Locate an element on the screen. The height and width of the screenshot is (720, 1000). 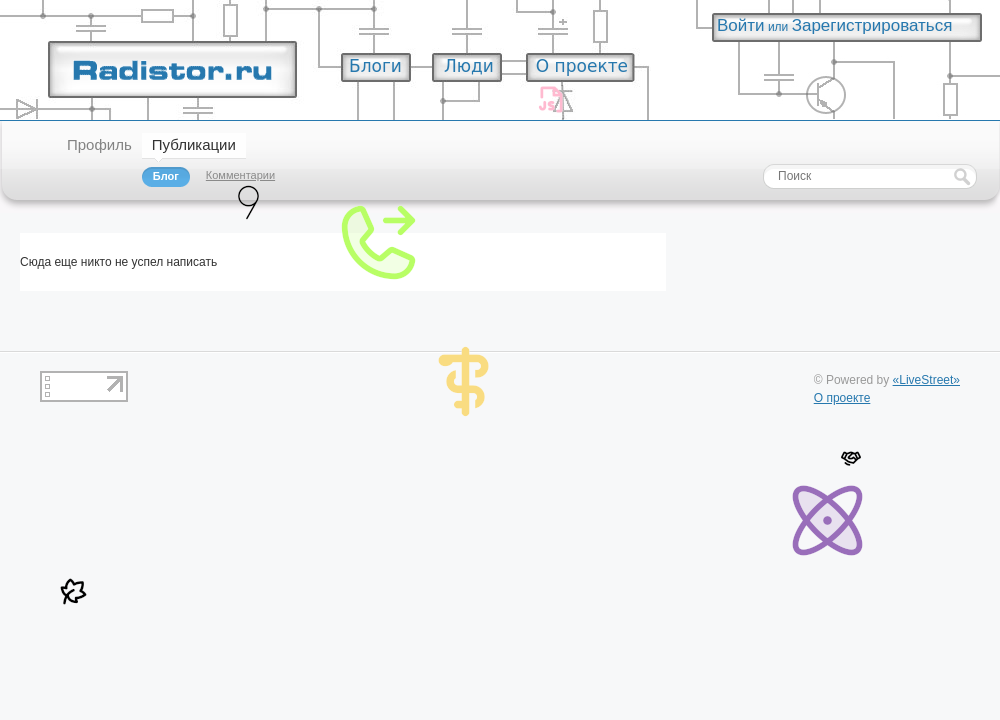
indicates the number nine in a list or sequence is located at coordinates (248, 202).